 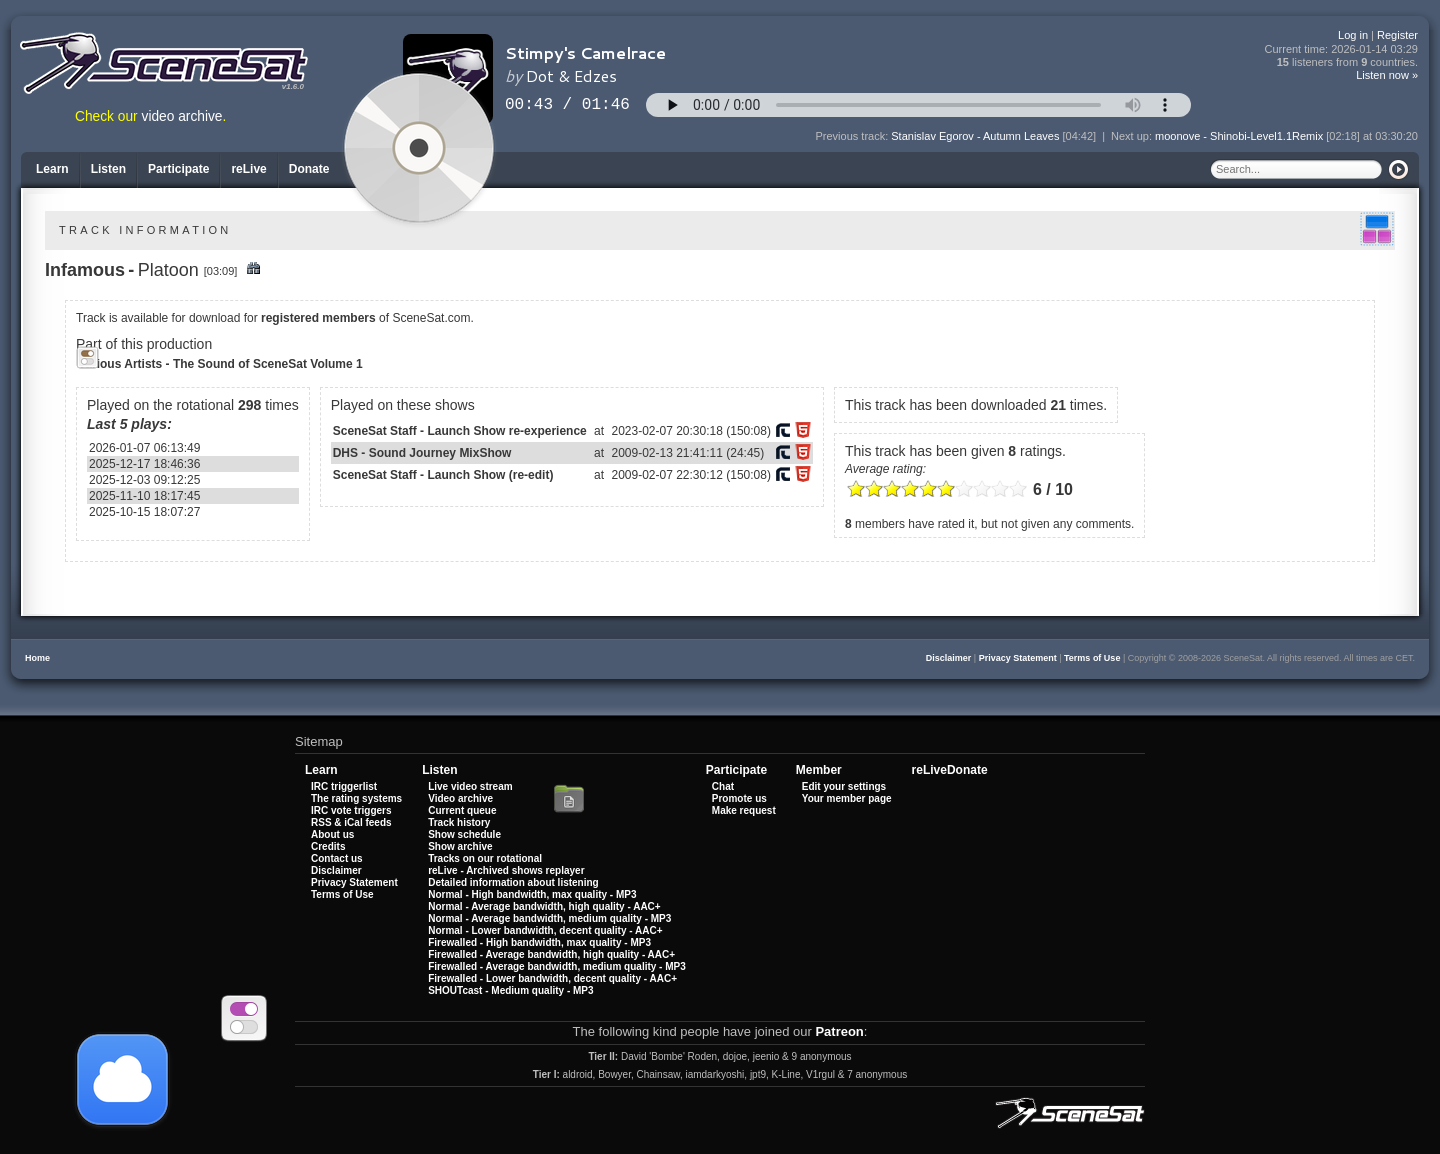 What do you see at coordinates (1377, 229) in the screenshot?
I see `select all items in the current view` at bounding box center [1377, 229].